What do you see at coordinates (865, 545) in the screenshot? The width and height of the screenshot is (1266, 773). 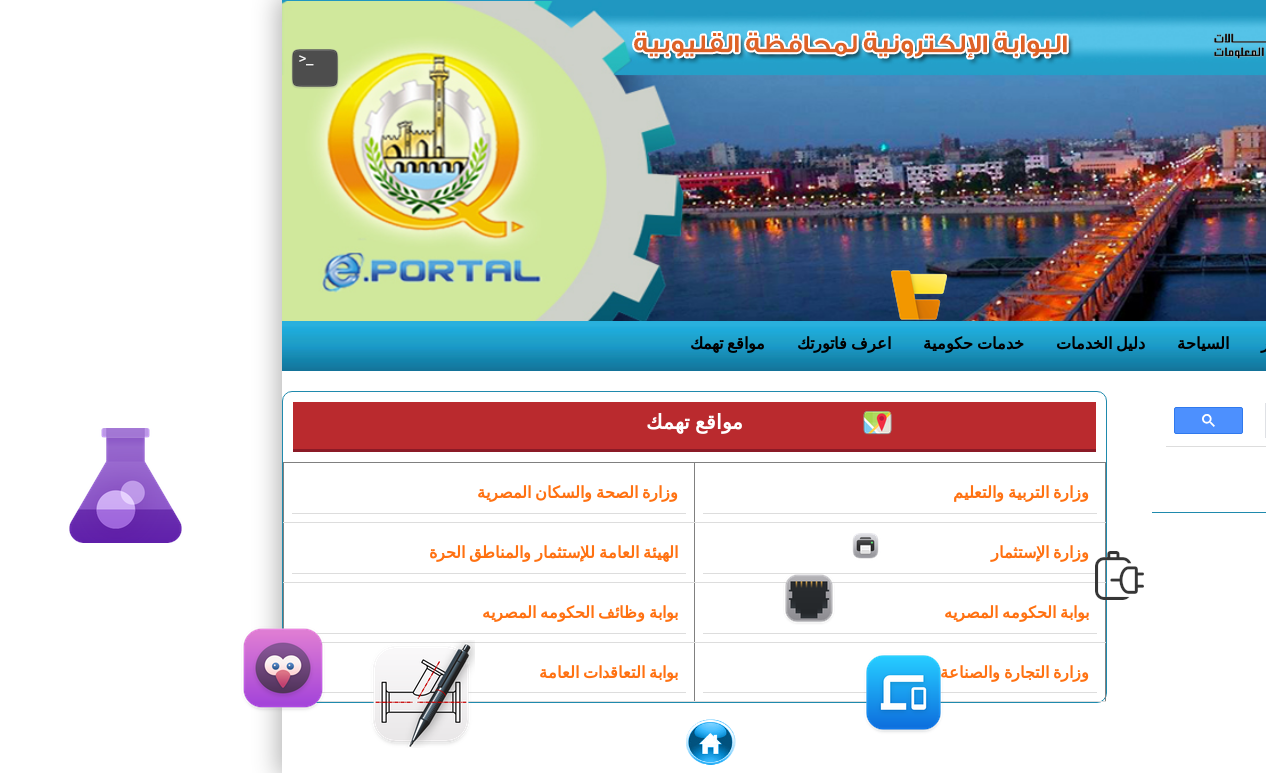 I see `open print center to manage print jobs` at bounding box center [865, 545].